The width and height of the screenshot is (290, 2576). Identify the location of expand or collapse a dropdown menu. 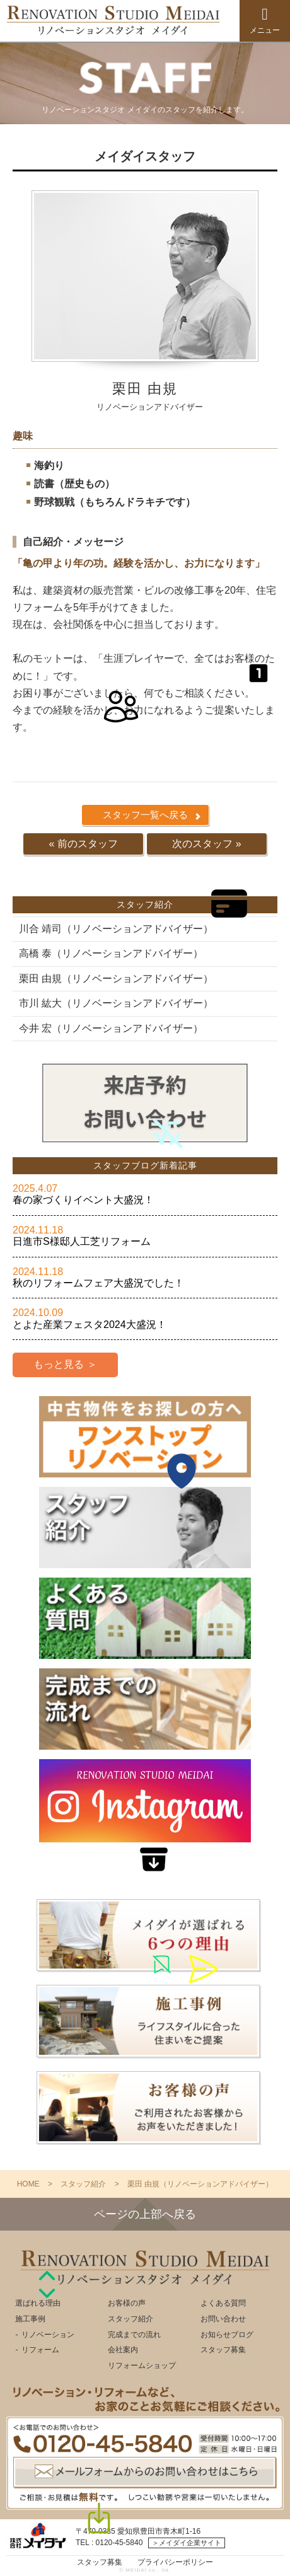
(47, 2284).